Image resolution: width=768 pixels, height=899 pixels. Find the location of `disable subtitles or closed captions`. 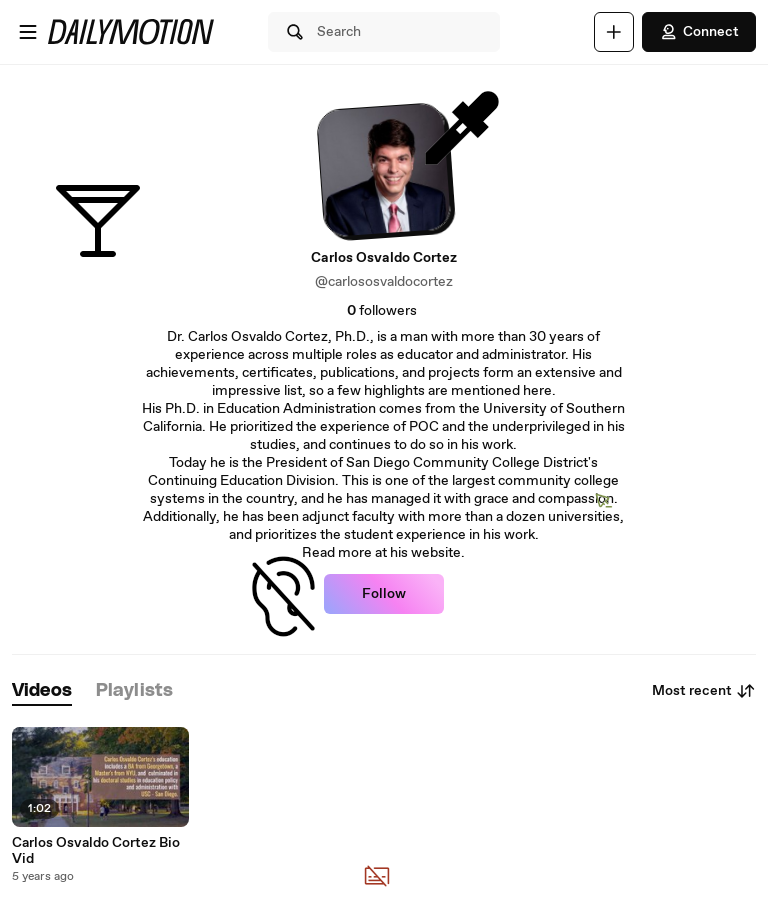

disable subtitles or closed captions is located at coordinates (377, 876).